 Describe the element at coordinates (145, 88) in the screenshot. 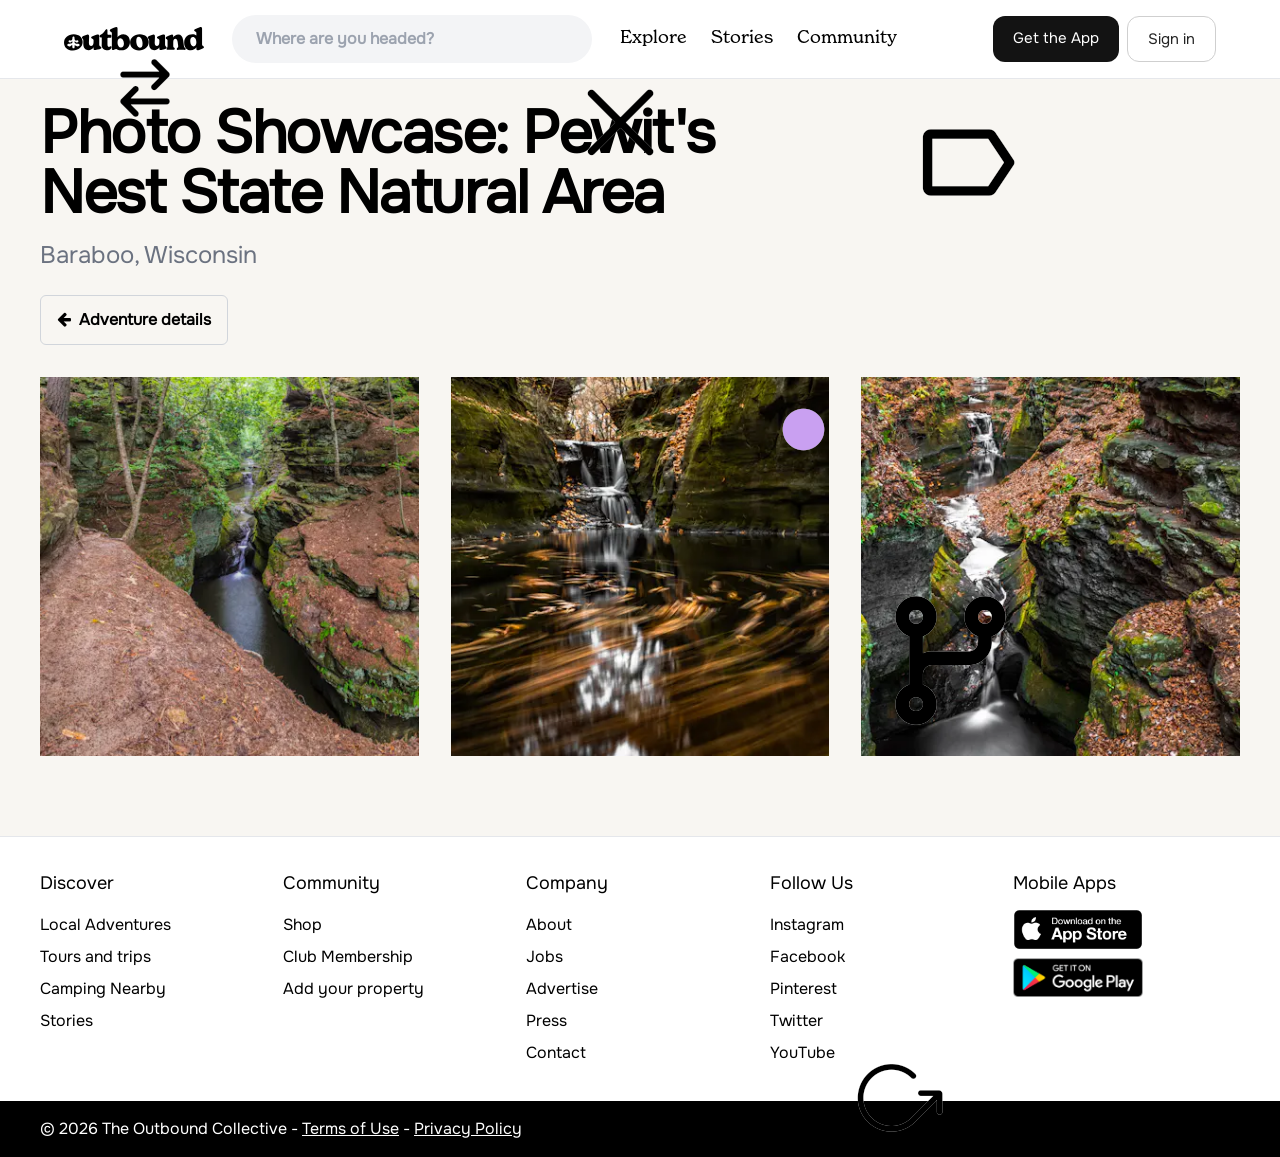

I see `switch between two views or modes` at that location.